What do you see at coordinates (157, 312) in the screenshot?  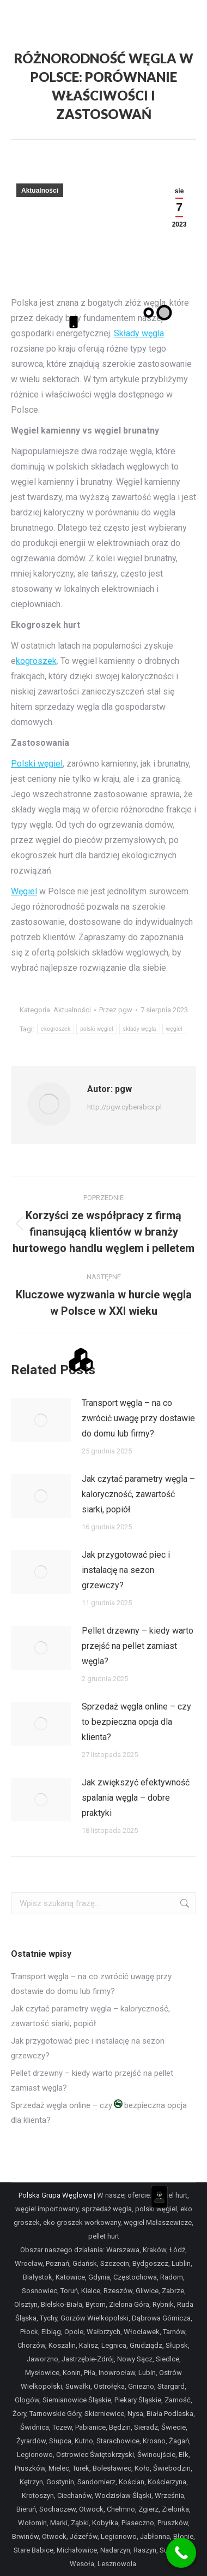 I see `toggle HDR strong mode for photos` at bounding box center [157, 312].